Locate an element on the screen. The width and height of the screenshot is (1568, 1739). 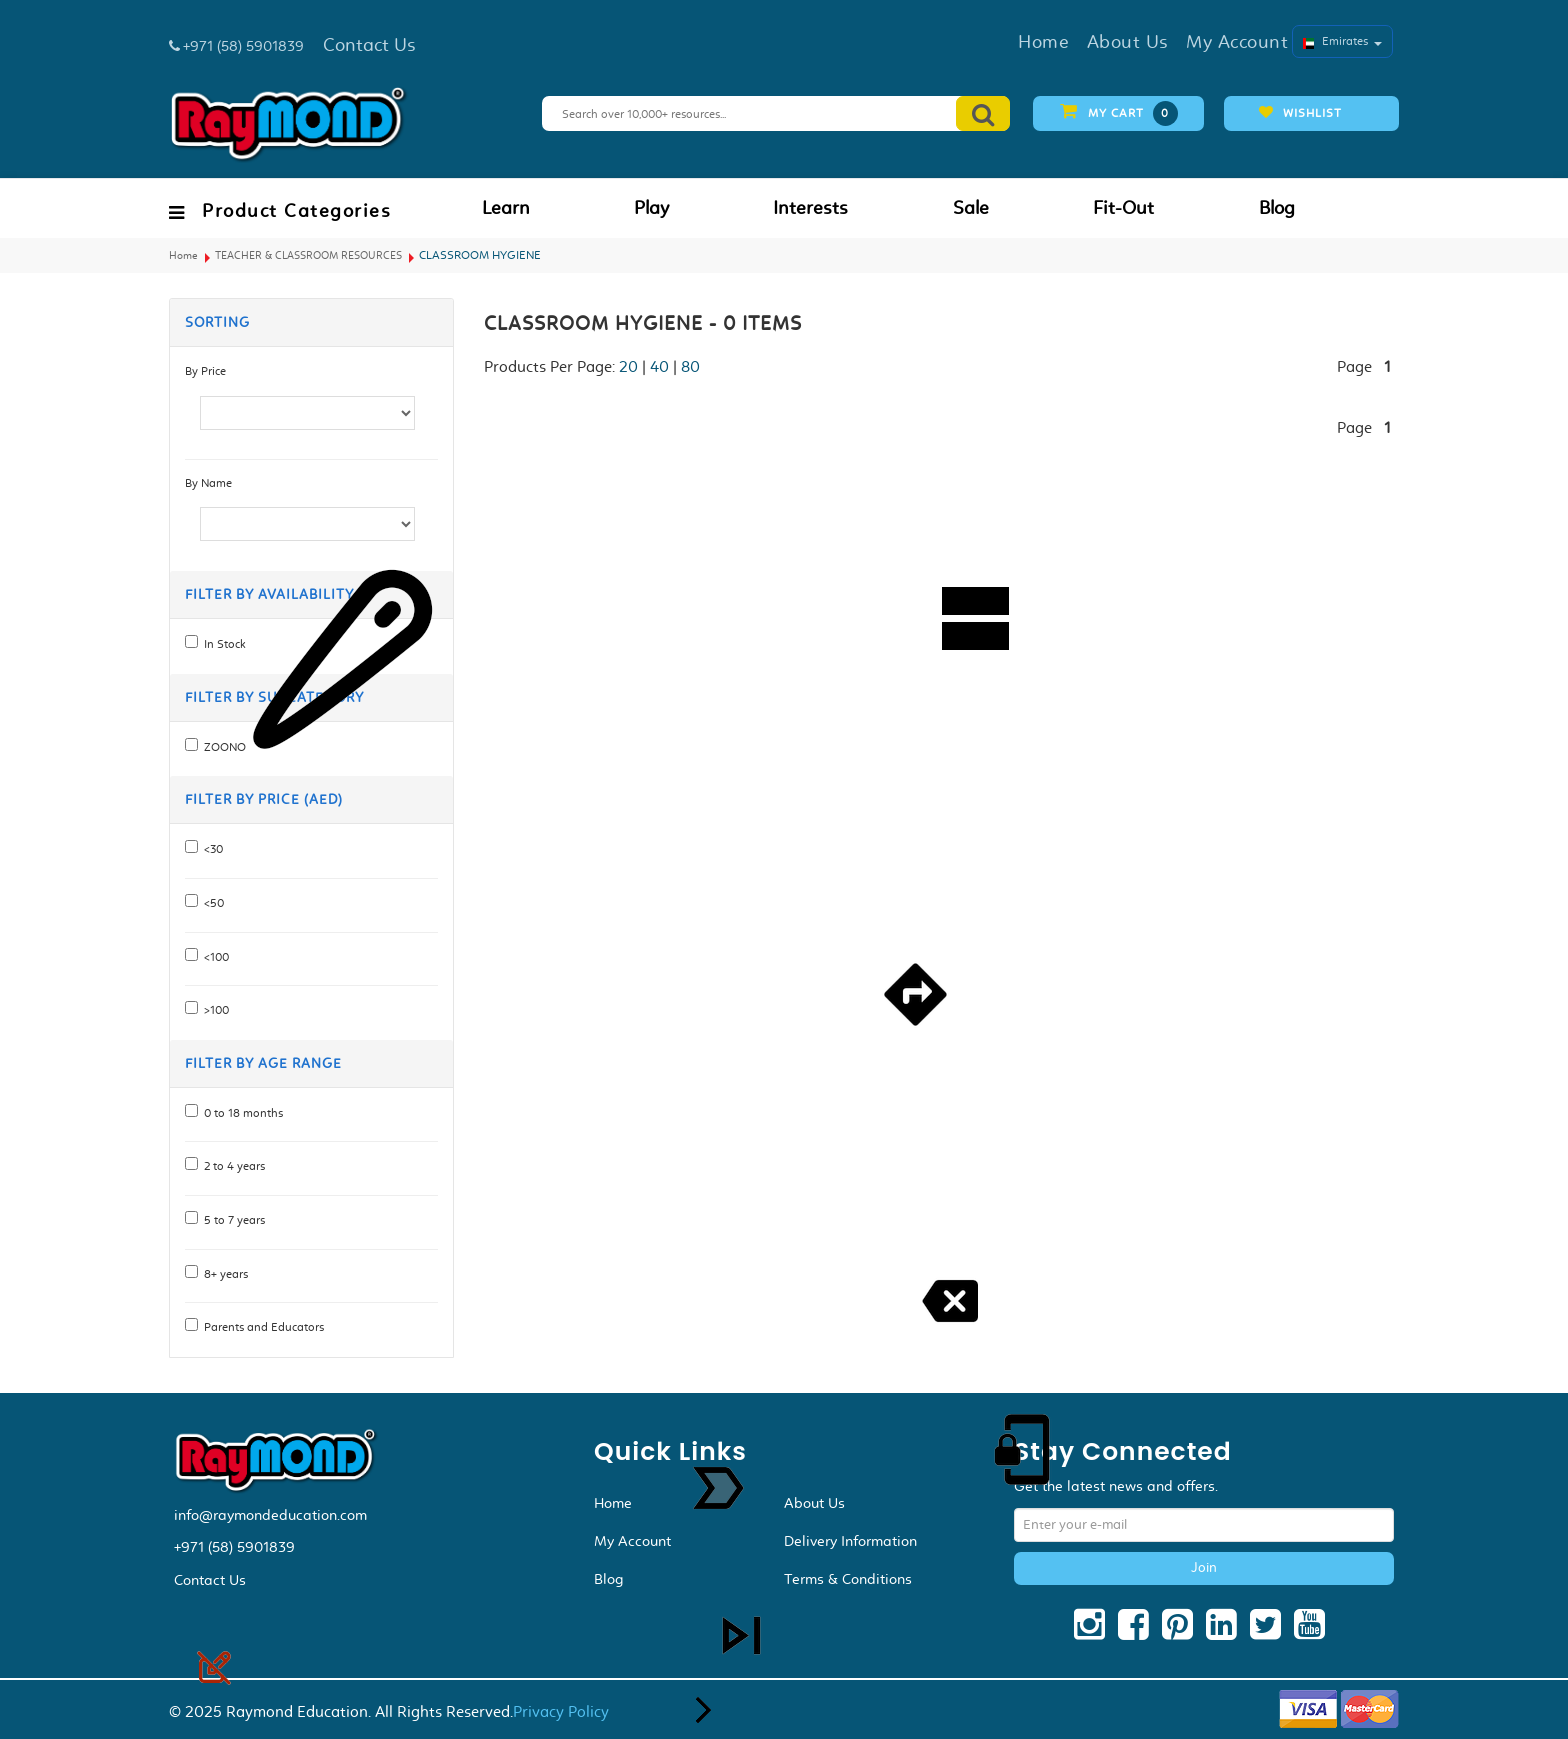
mark as important or priority is located at coordinates (717, 1488).